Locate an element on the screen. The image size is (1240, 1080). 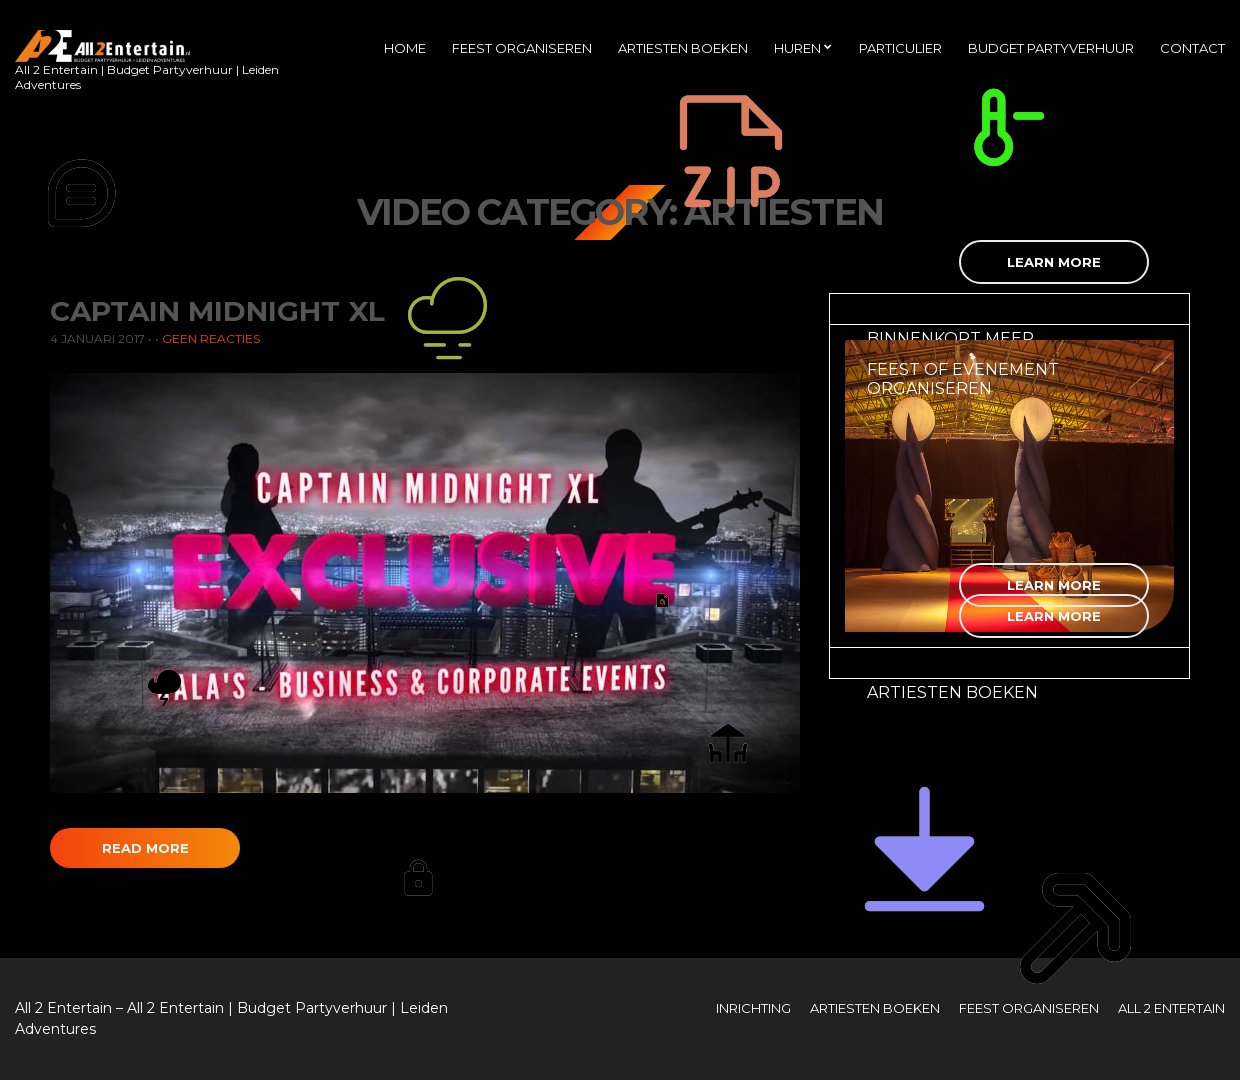
search within a document is located at coordinates (662, 600).